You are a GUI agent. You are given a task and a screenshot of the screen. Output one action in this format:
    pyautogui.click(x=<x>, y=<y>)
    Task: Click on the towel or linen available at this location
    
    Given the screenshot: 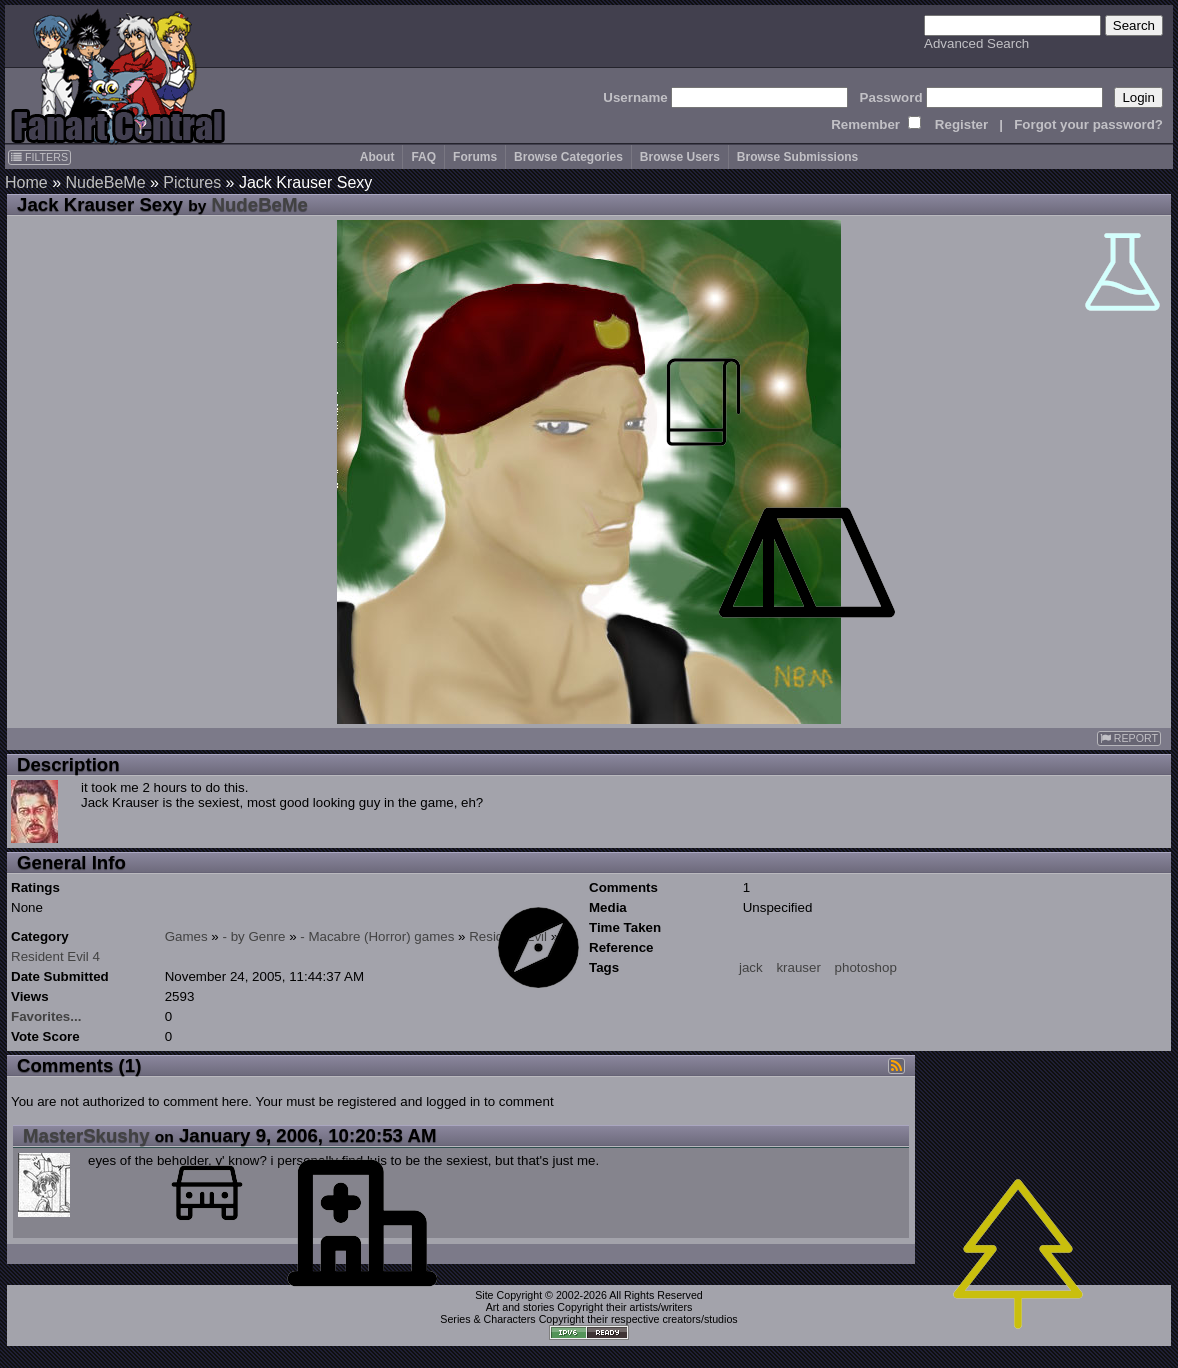 What is the action you would take?
    pyautogui.click(x=700, y=402)
    